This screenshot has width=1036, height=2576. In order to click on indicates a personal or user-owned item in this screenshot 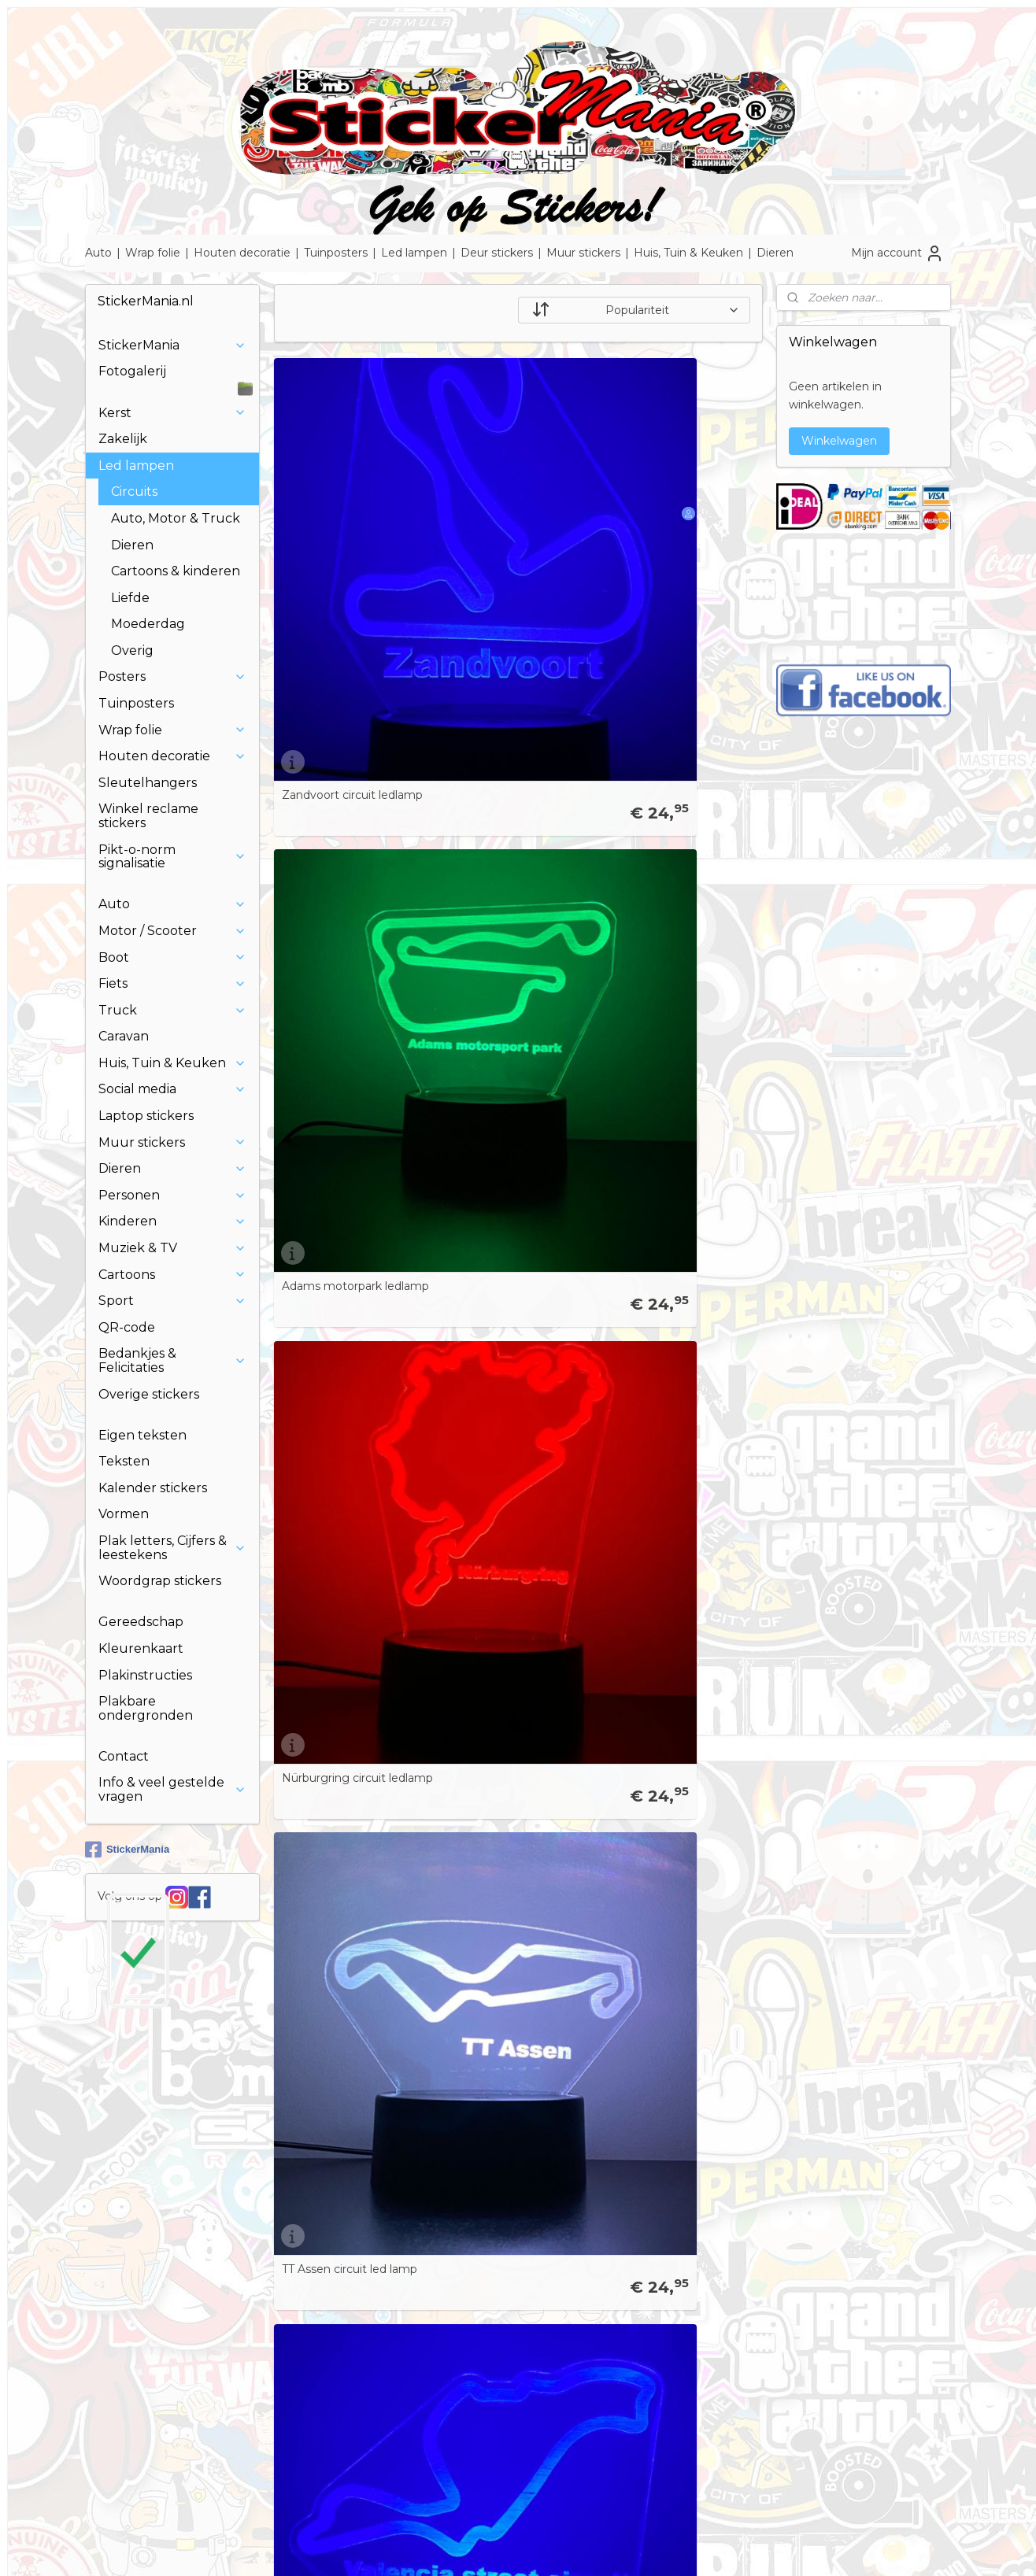, I will do `click(688, 513)`.